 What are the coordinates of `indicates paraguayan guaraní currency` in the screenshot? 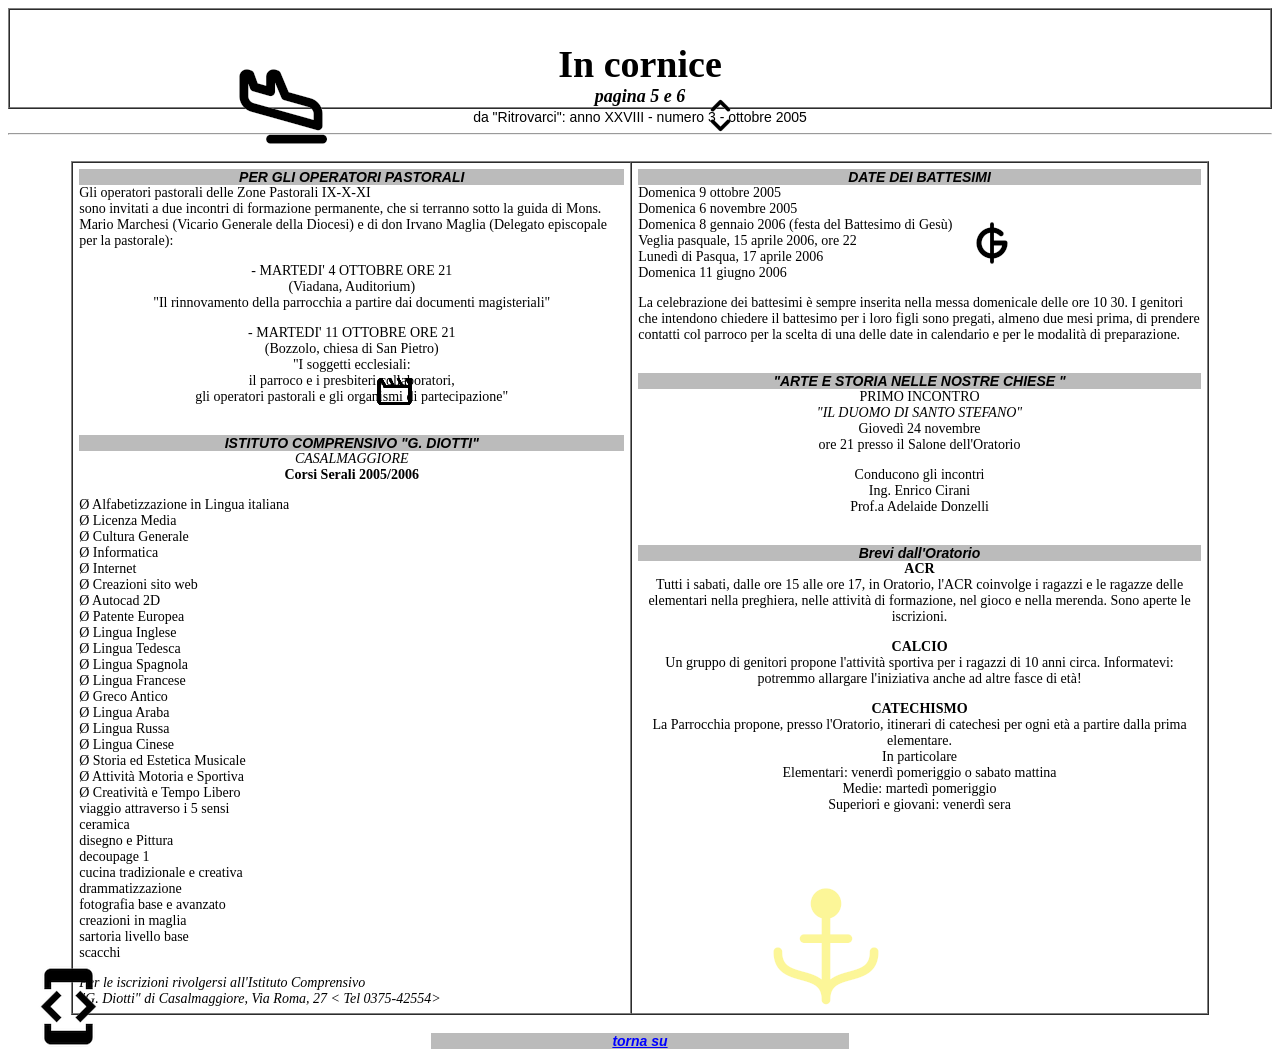 It's located at (992, 243).